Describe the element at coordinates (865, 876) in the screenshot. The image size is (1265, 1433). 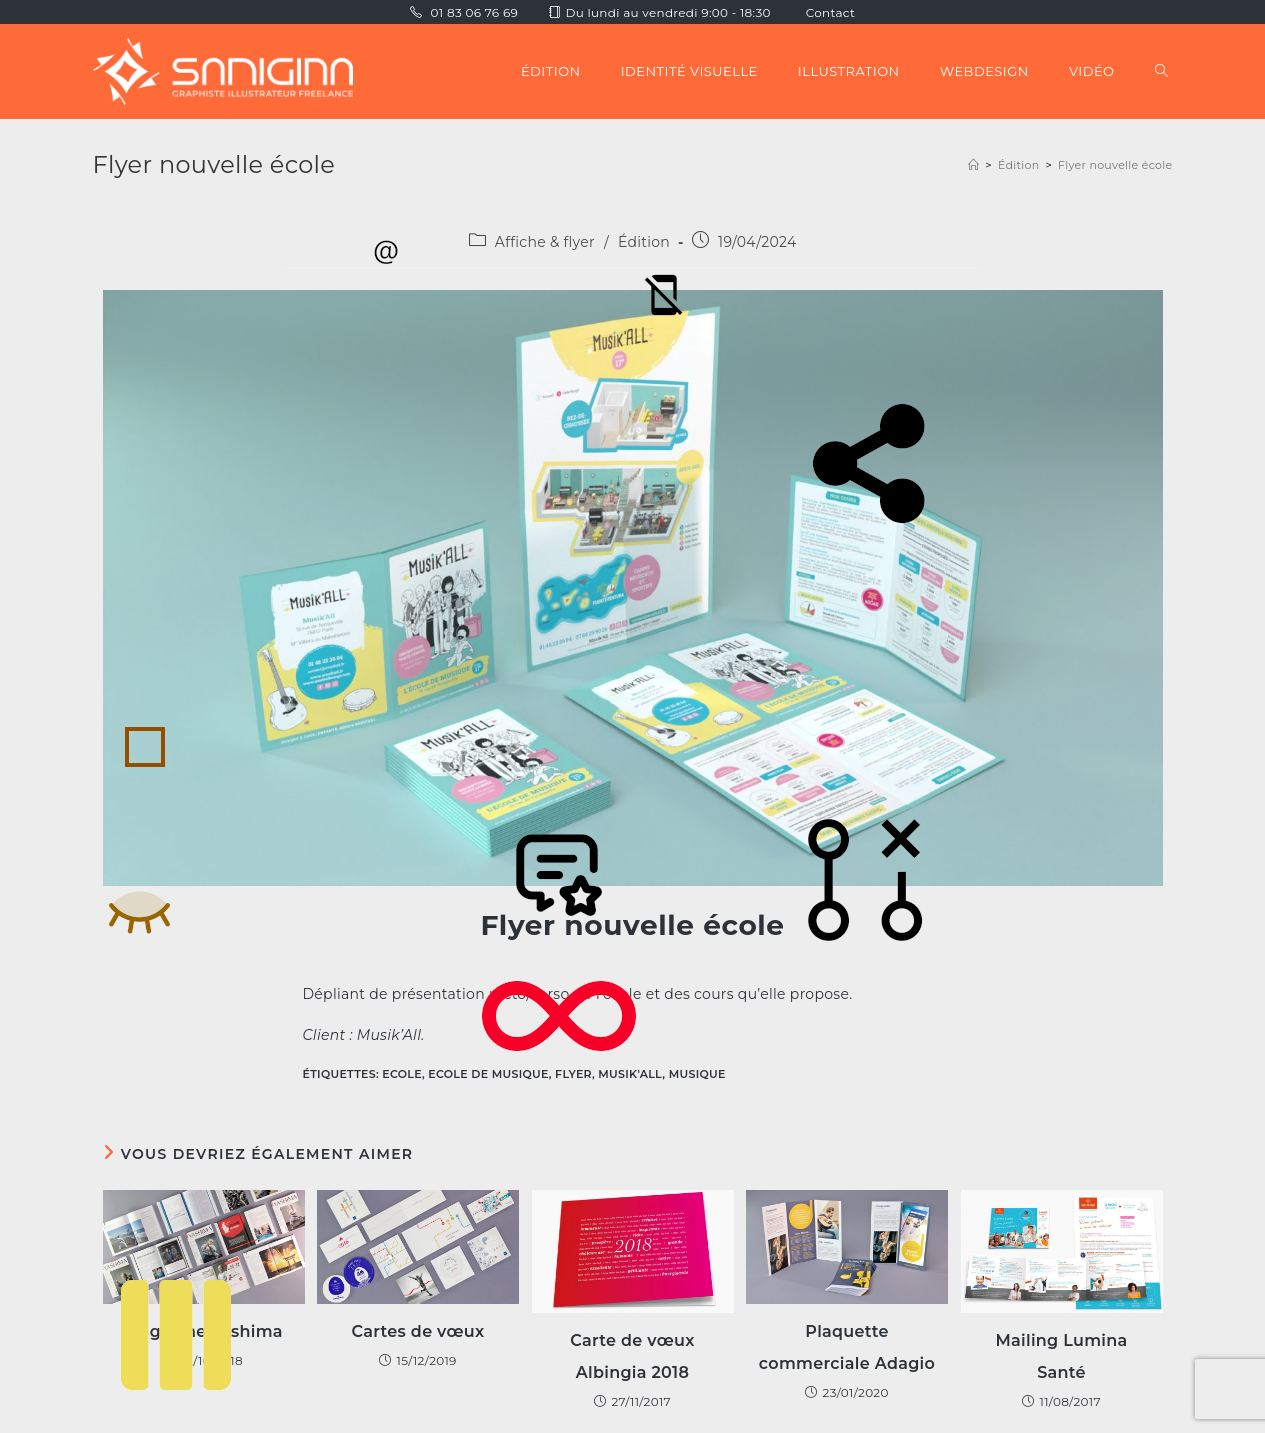
I see `indicates a closed or rejected pull request` at that location.